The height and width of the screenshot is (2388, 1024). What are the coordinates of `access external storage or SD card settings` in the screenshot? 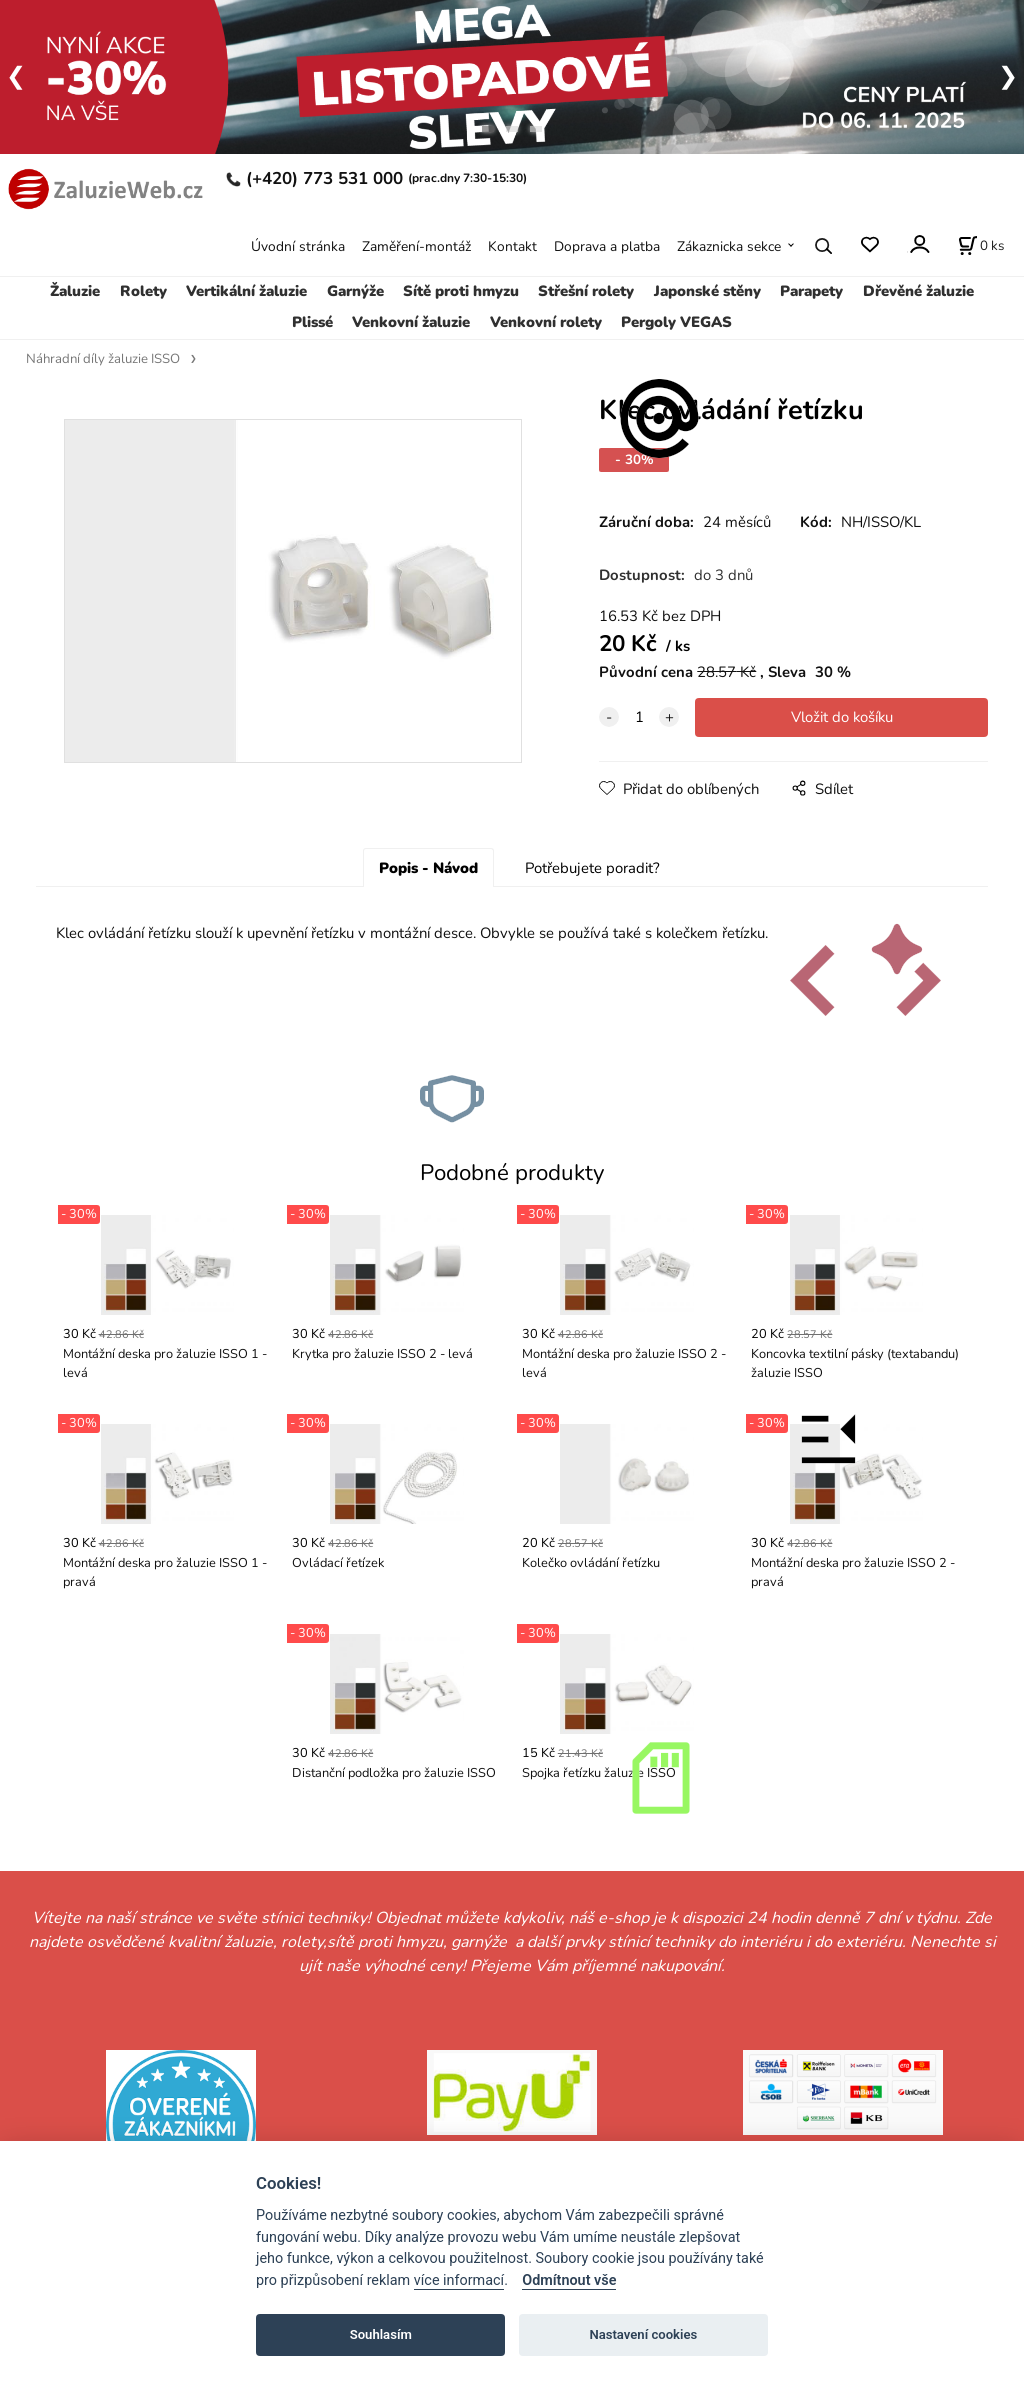 It's located at (661, 1778).